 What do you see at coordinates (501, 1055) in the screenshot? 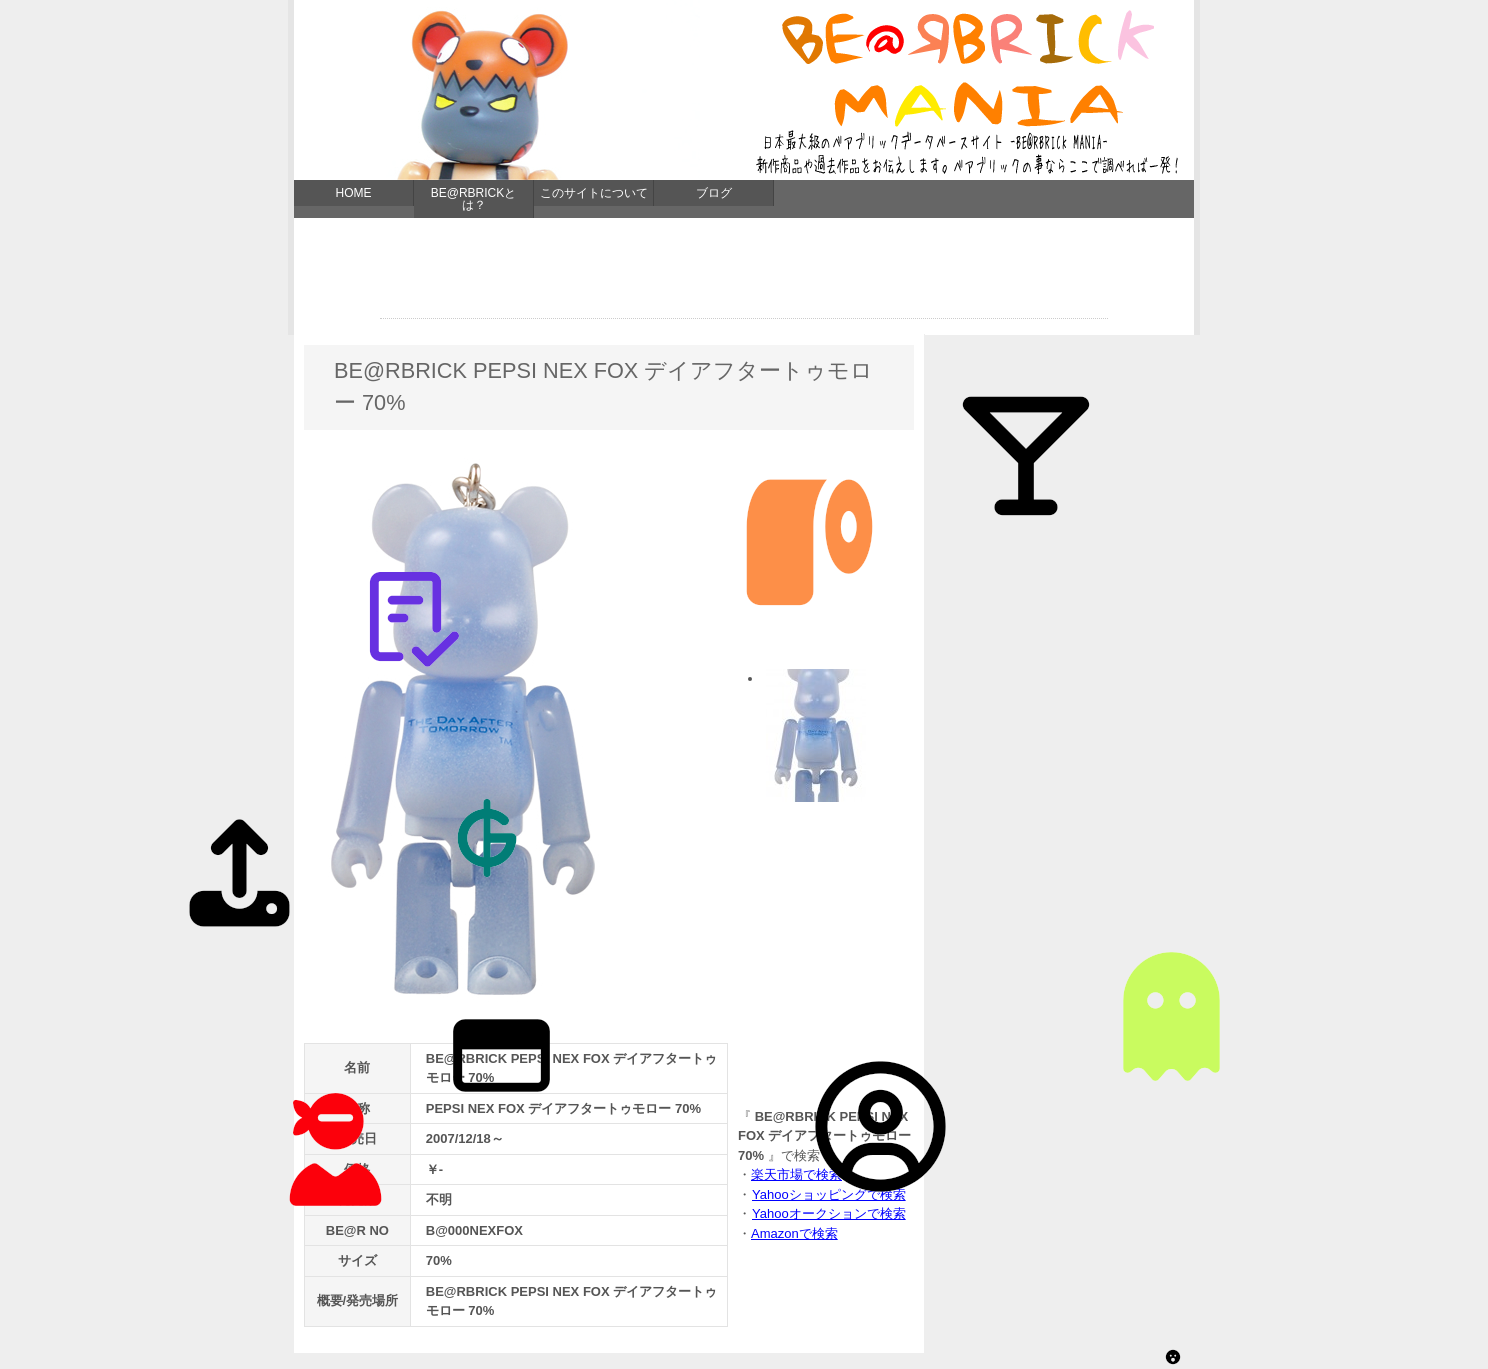
I see `maximize window to full screen` at bounding box center [501, 1055].